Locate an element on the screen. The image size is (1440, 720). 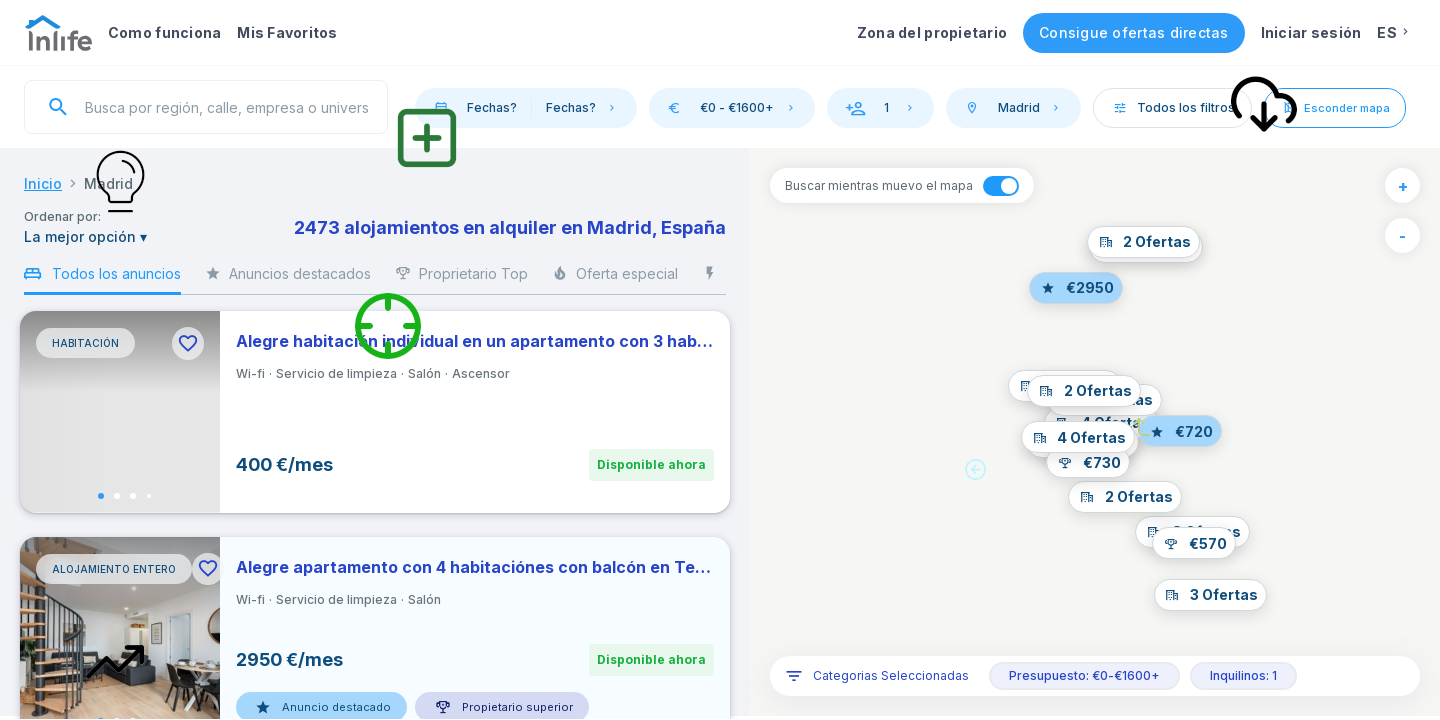
go back and up in navigation is located at coordinates (1142, 427).